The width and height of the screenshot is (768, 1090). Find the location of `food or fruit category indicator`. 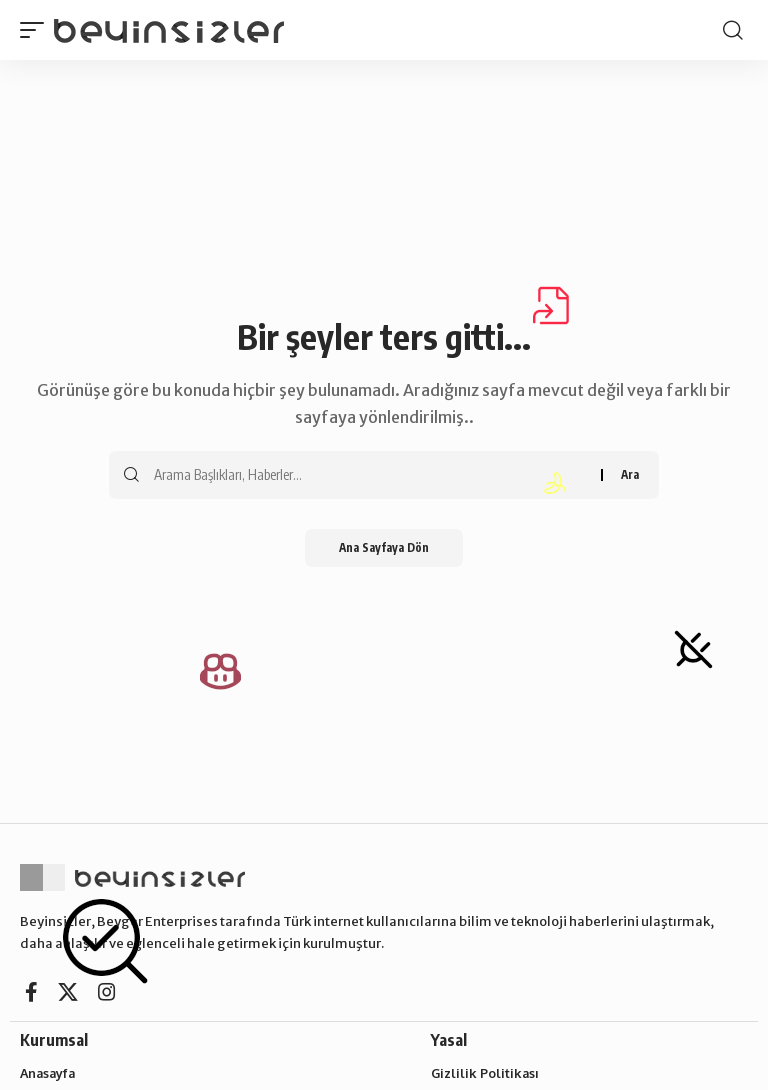

food or fruit category indicator is located at coordinates (555, 483).